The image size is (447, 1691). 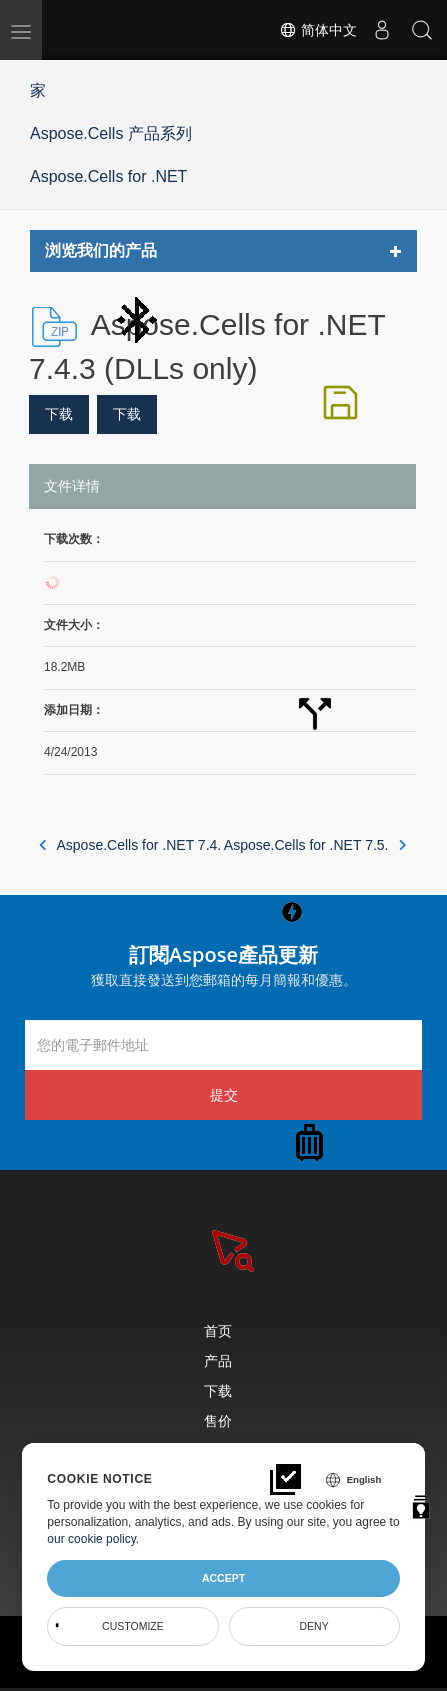 What do you see at coordinates (309, 1142) in the screenshot?
I see `access travel or trip planning features` at bounding box center [309, 1142].